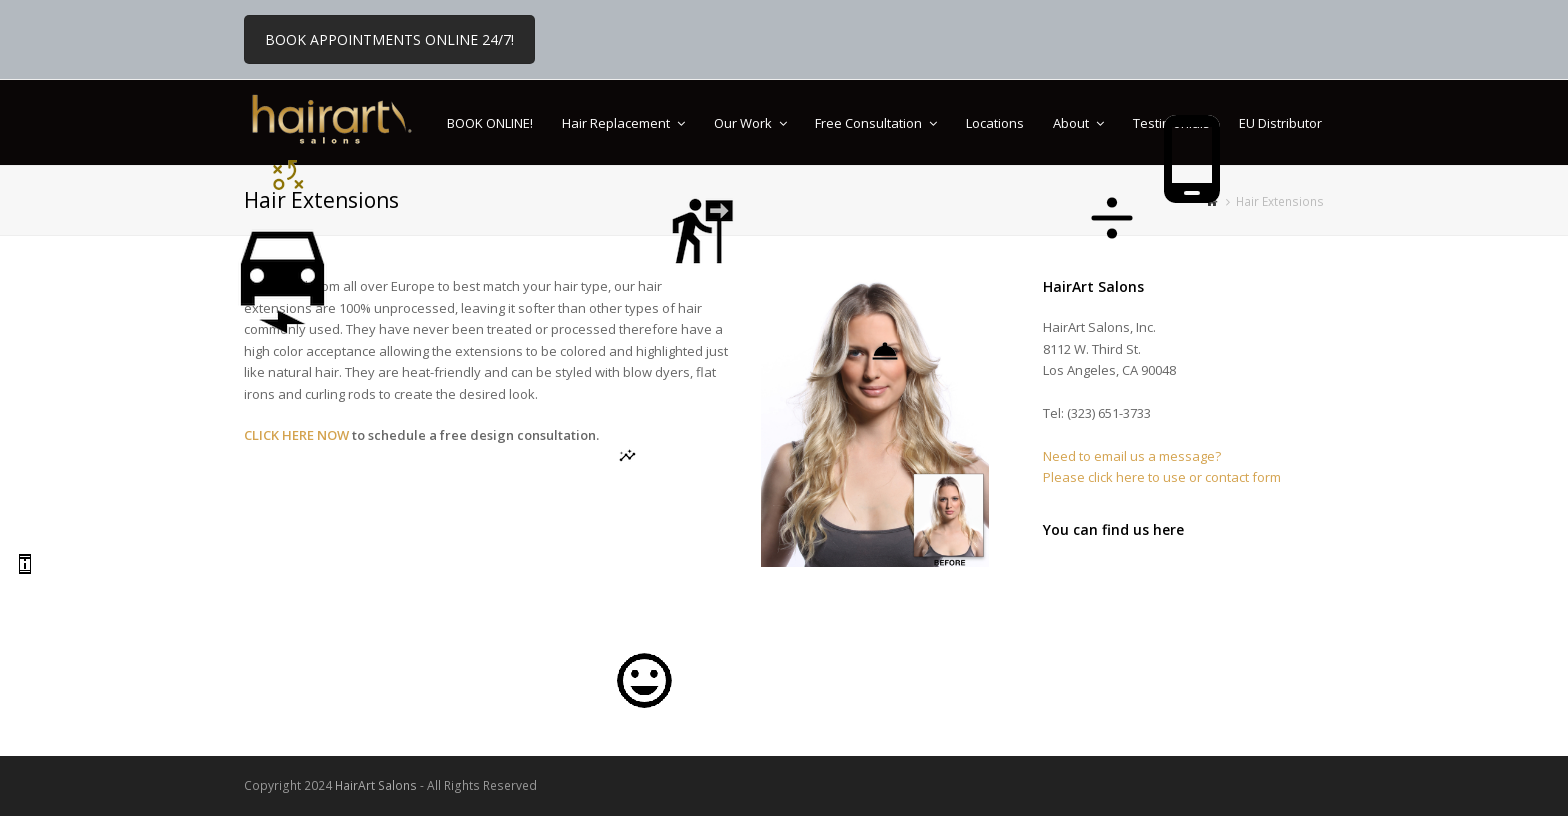  Describe the element at coordinates (644, 680) in the screenshot. I see `insert an emoji or emoticon` at that location.